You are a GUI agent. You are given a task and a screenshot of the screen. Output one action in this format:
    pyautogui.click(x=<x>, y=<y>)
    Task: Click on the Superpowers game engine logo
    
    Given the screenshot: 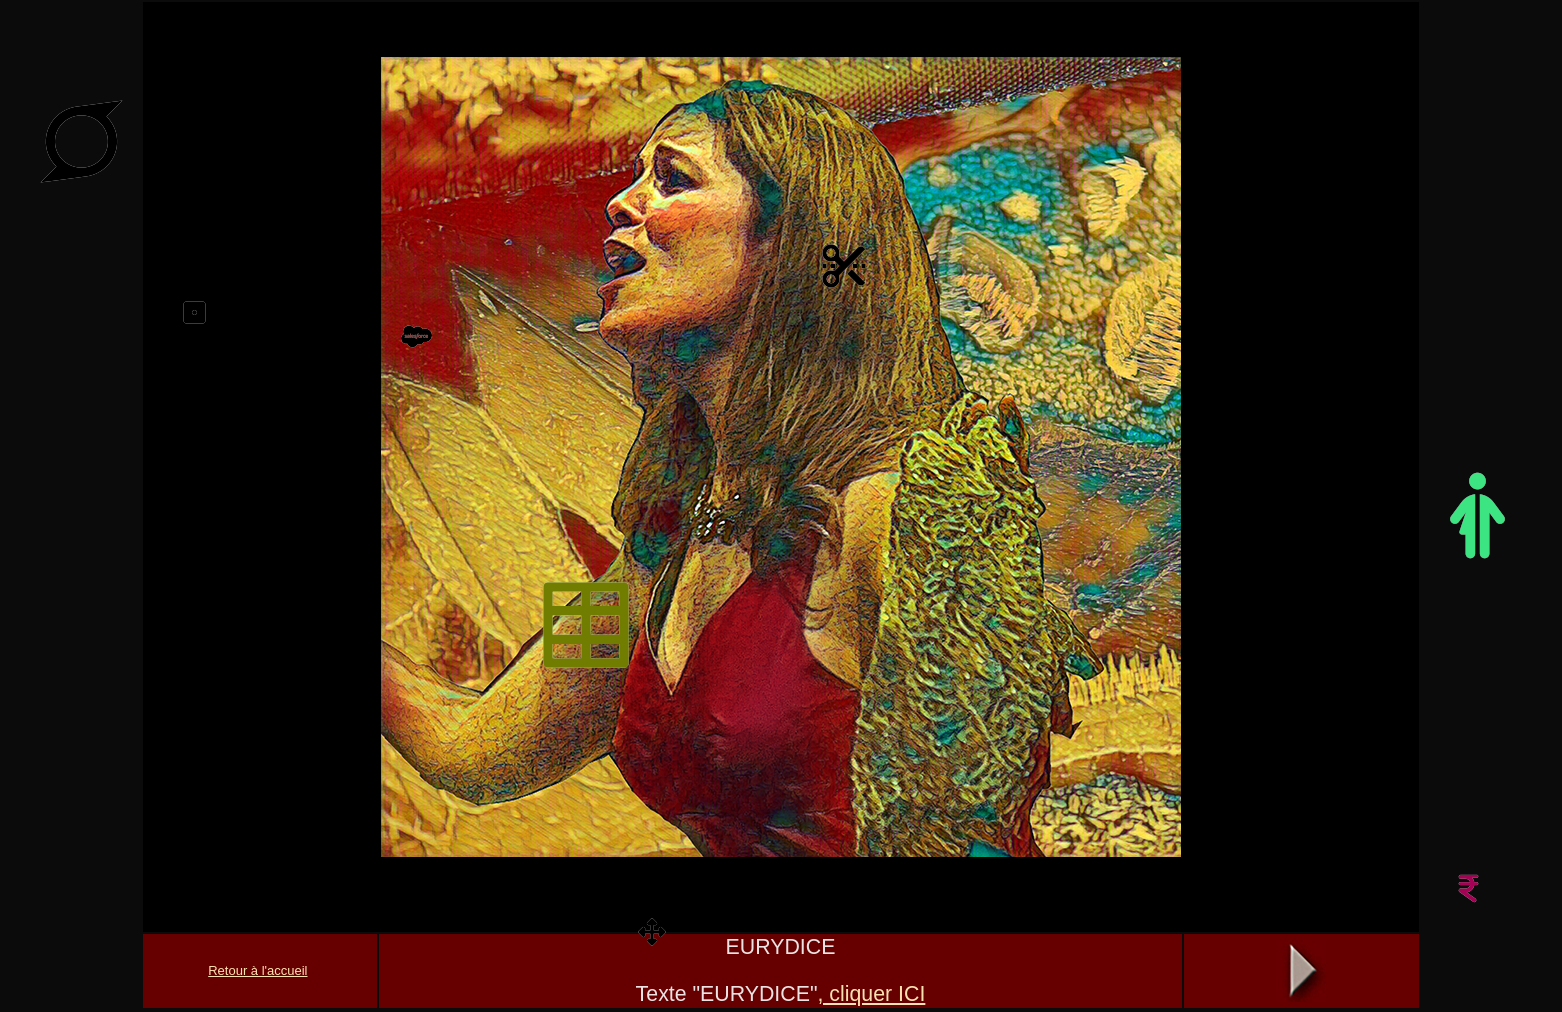 What is the action you would take?
    pyautogui.click(x=81, y=141)
    